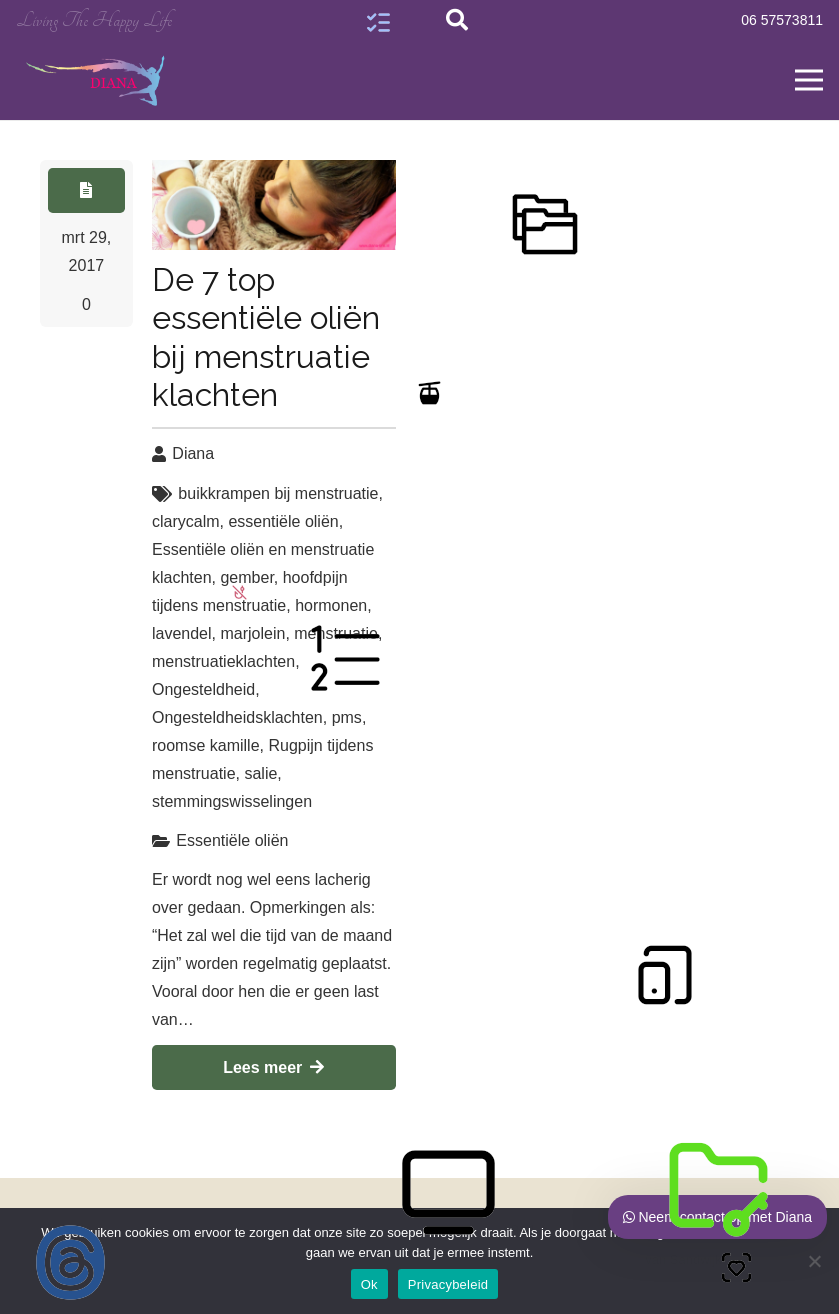  Describe the element at coordinates (70, 1262) in the screenshot. I see `open the Threads app` at that location.